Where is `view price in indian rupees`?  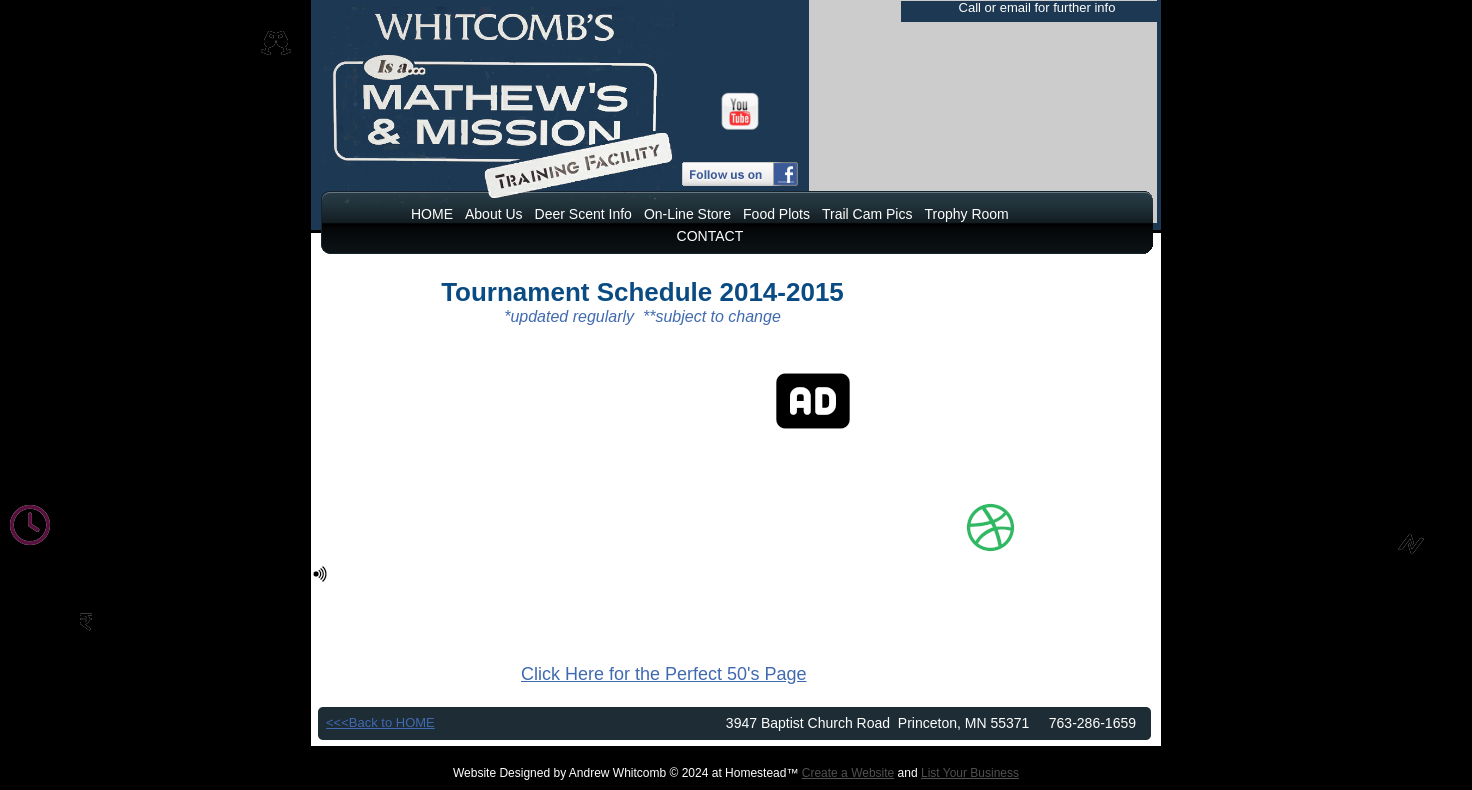 view price in indian rupees is located at coordinates (86, 622).